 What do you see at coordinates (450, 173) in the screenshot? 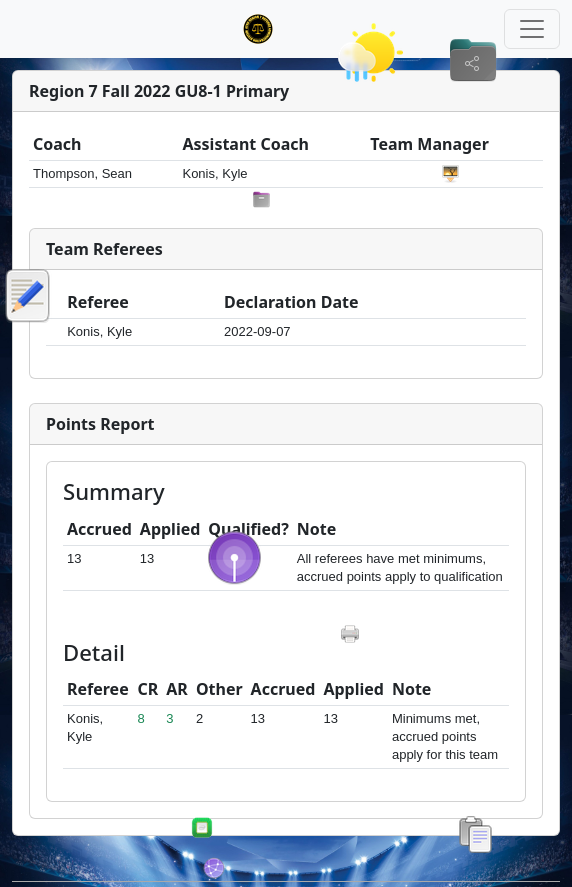
I see `insert an image into the document` at bounding box center [450, 173].